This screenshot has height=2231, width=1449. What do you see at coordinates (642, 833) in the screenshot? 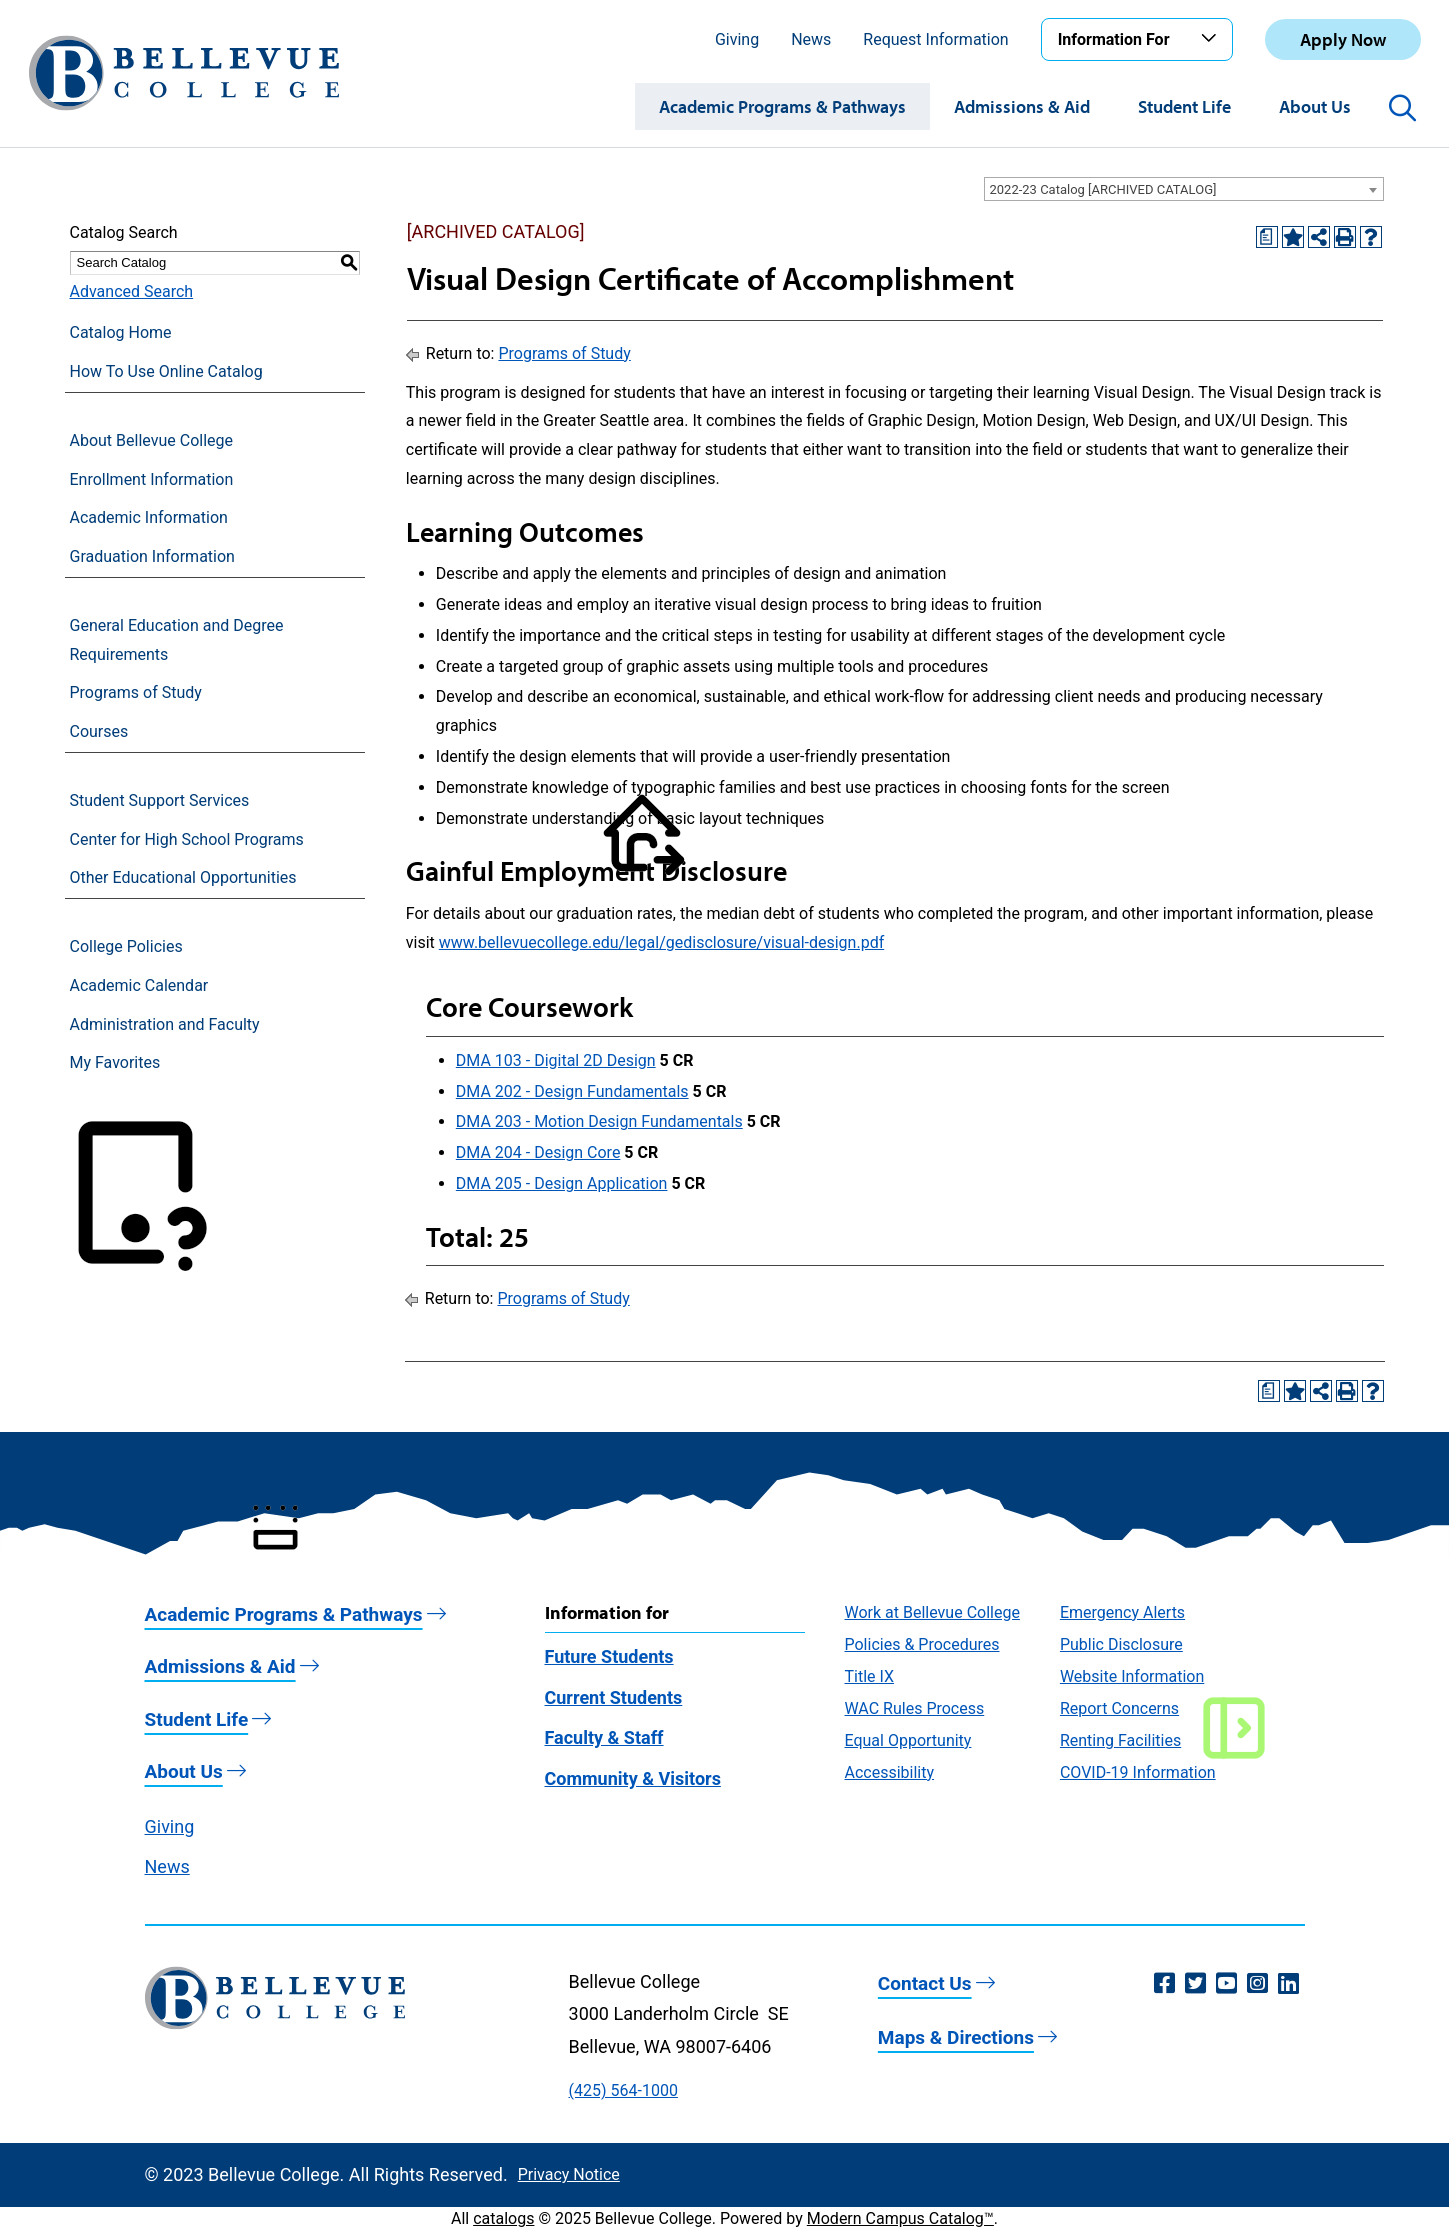
I see `move or relocate to a new home` at bounding box center [642, 833].